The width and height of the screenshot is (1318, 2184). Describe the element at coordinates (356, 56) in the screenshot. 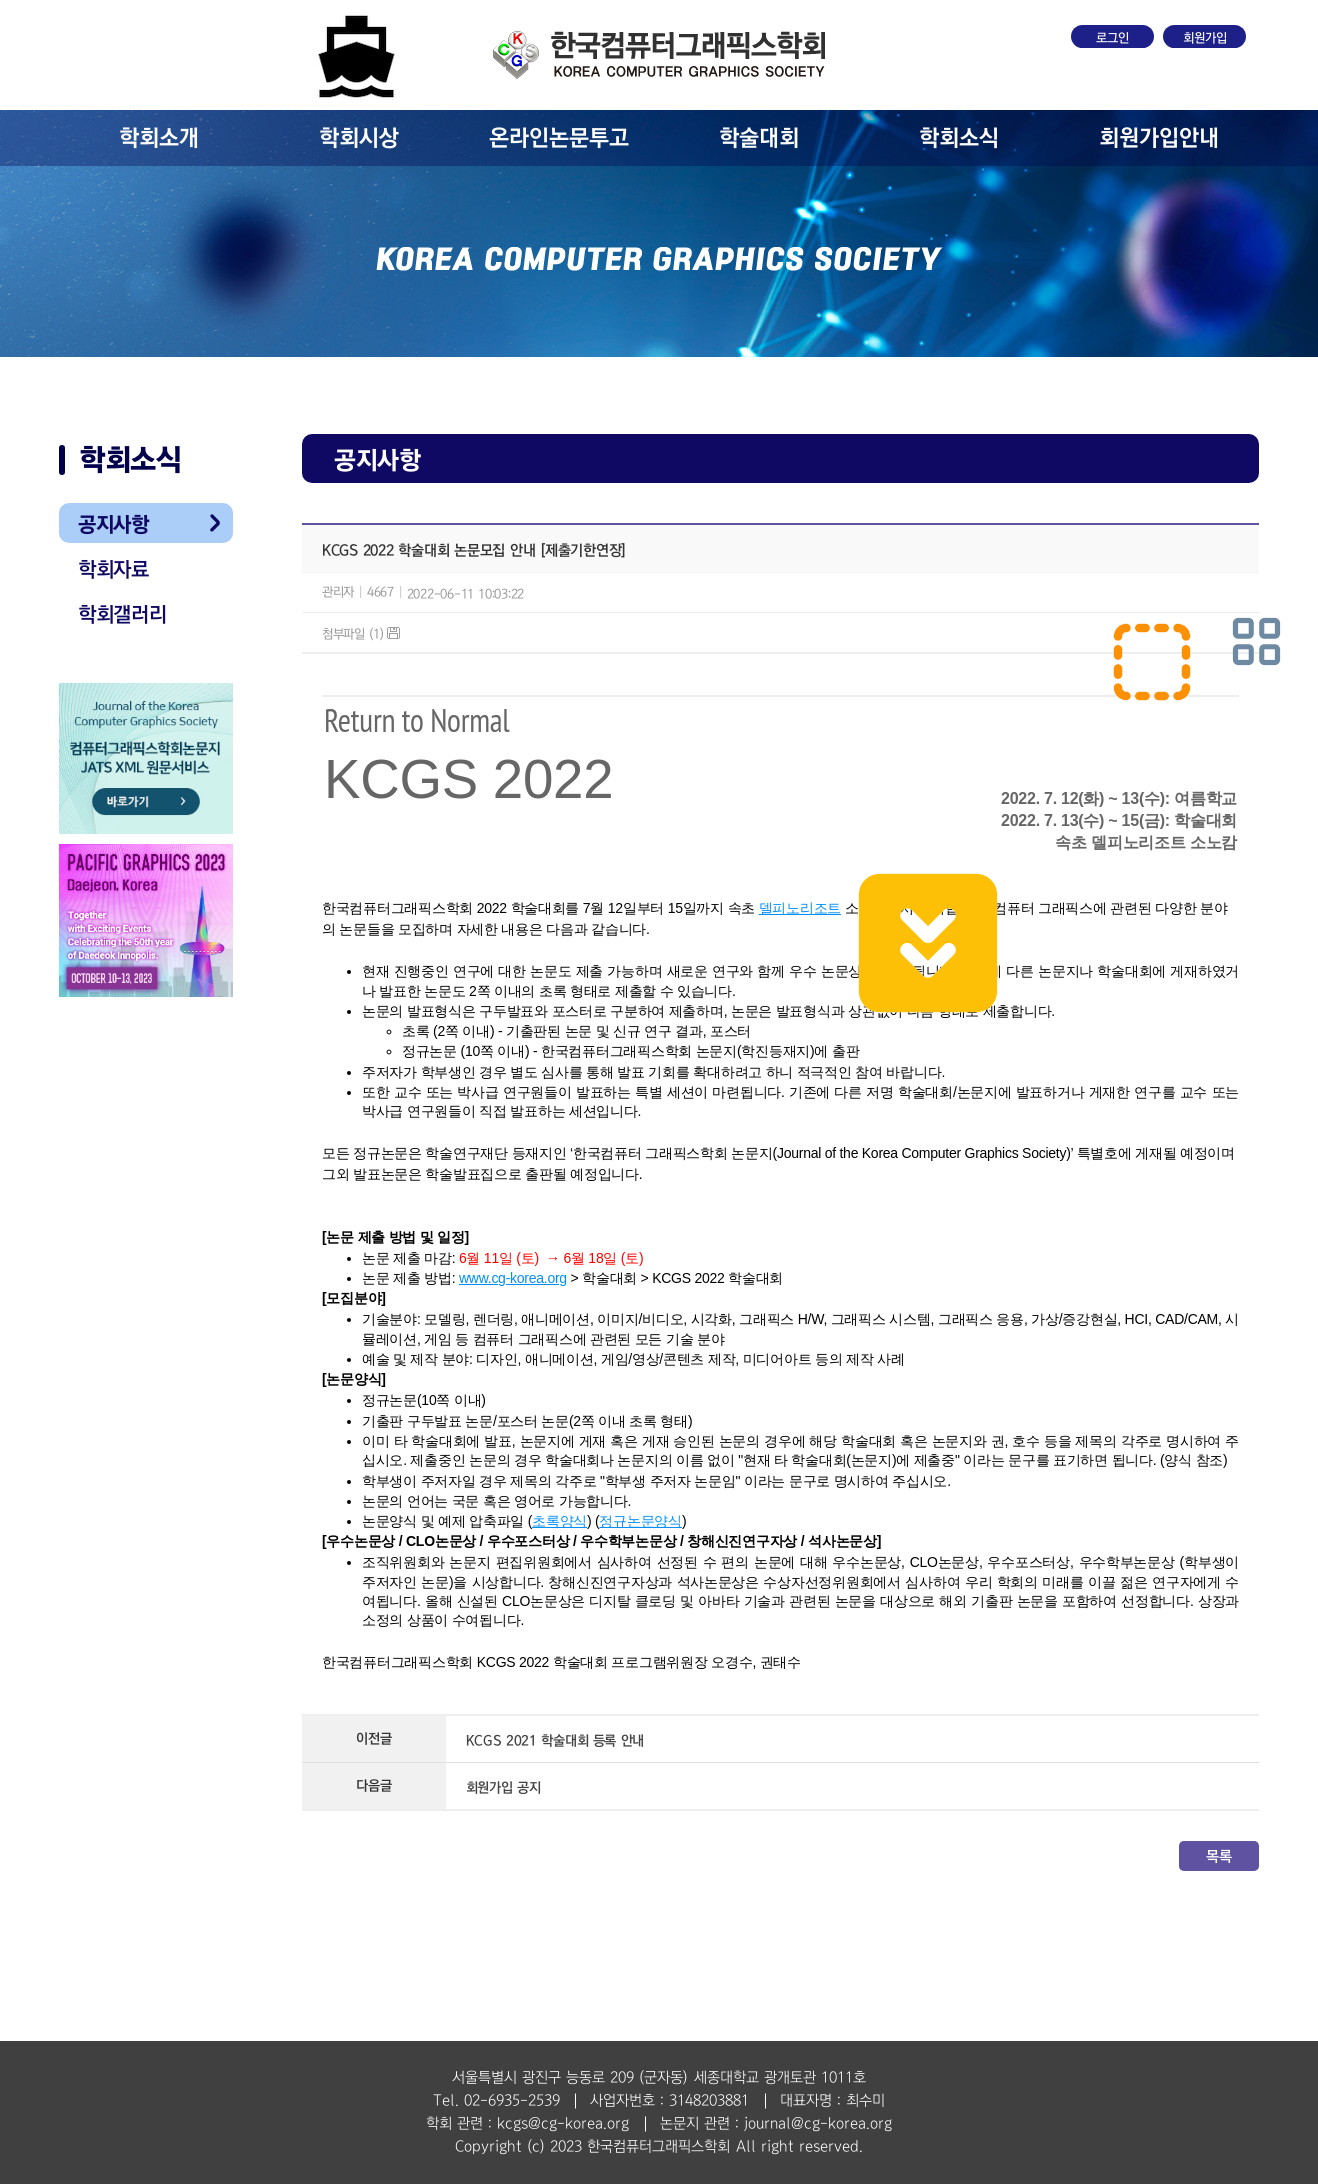

I see `get directions by ferry or boat` at that location.